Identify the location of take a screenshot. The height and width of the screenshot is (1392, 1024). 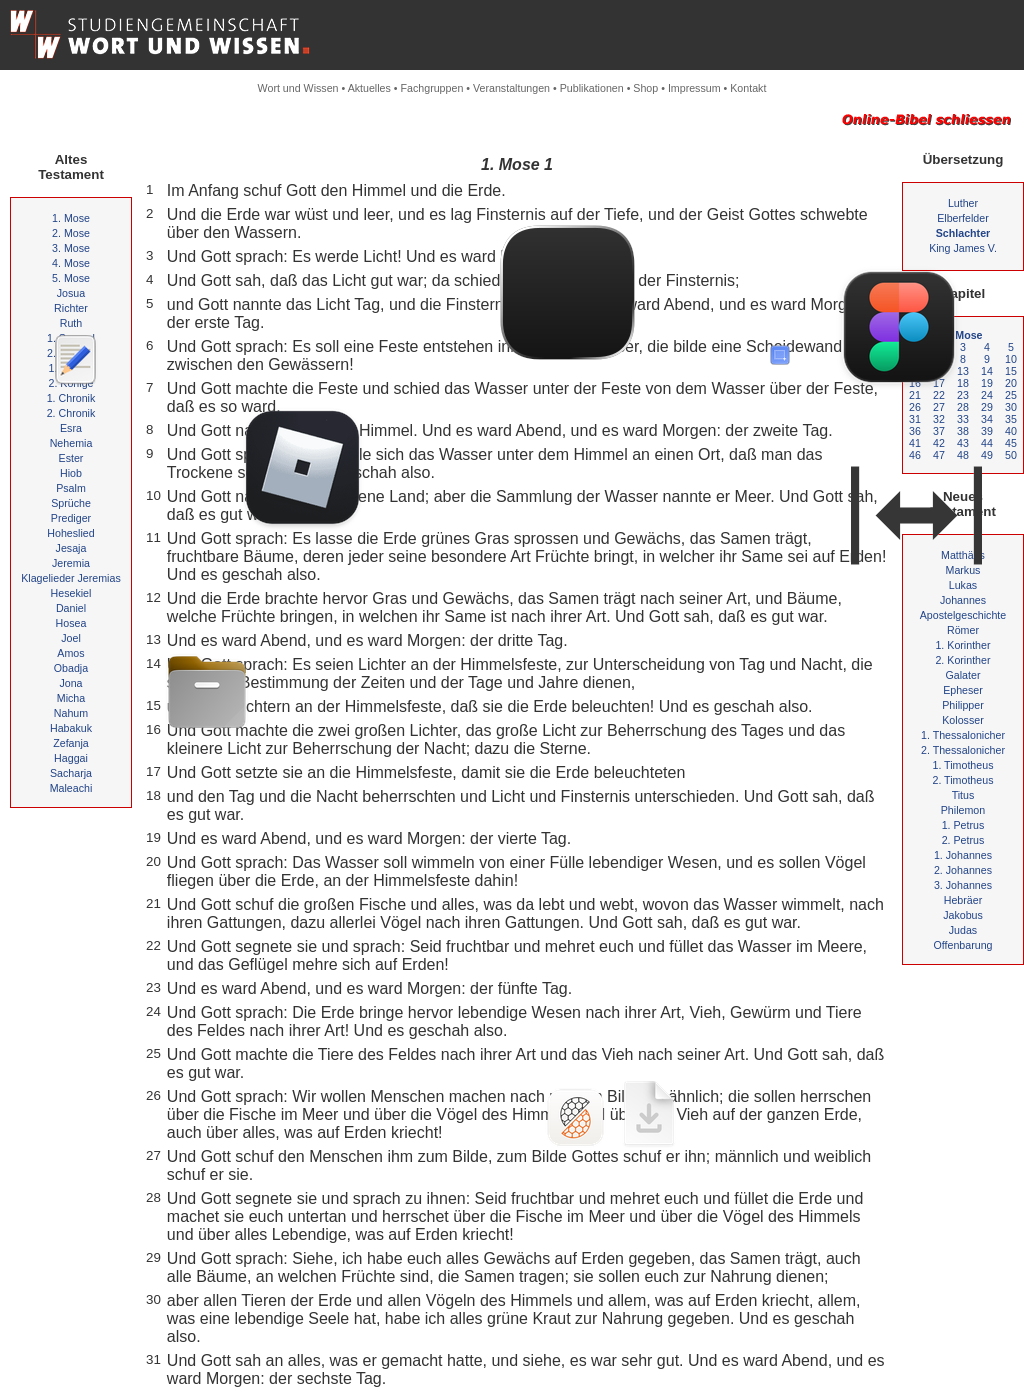
(780, 355).